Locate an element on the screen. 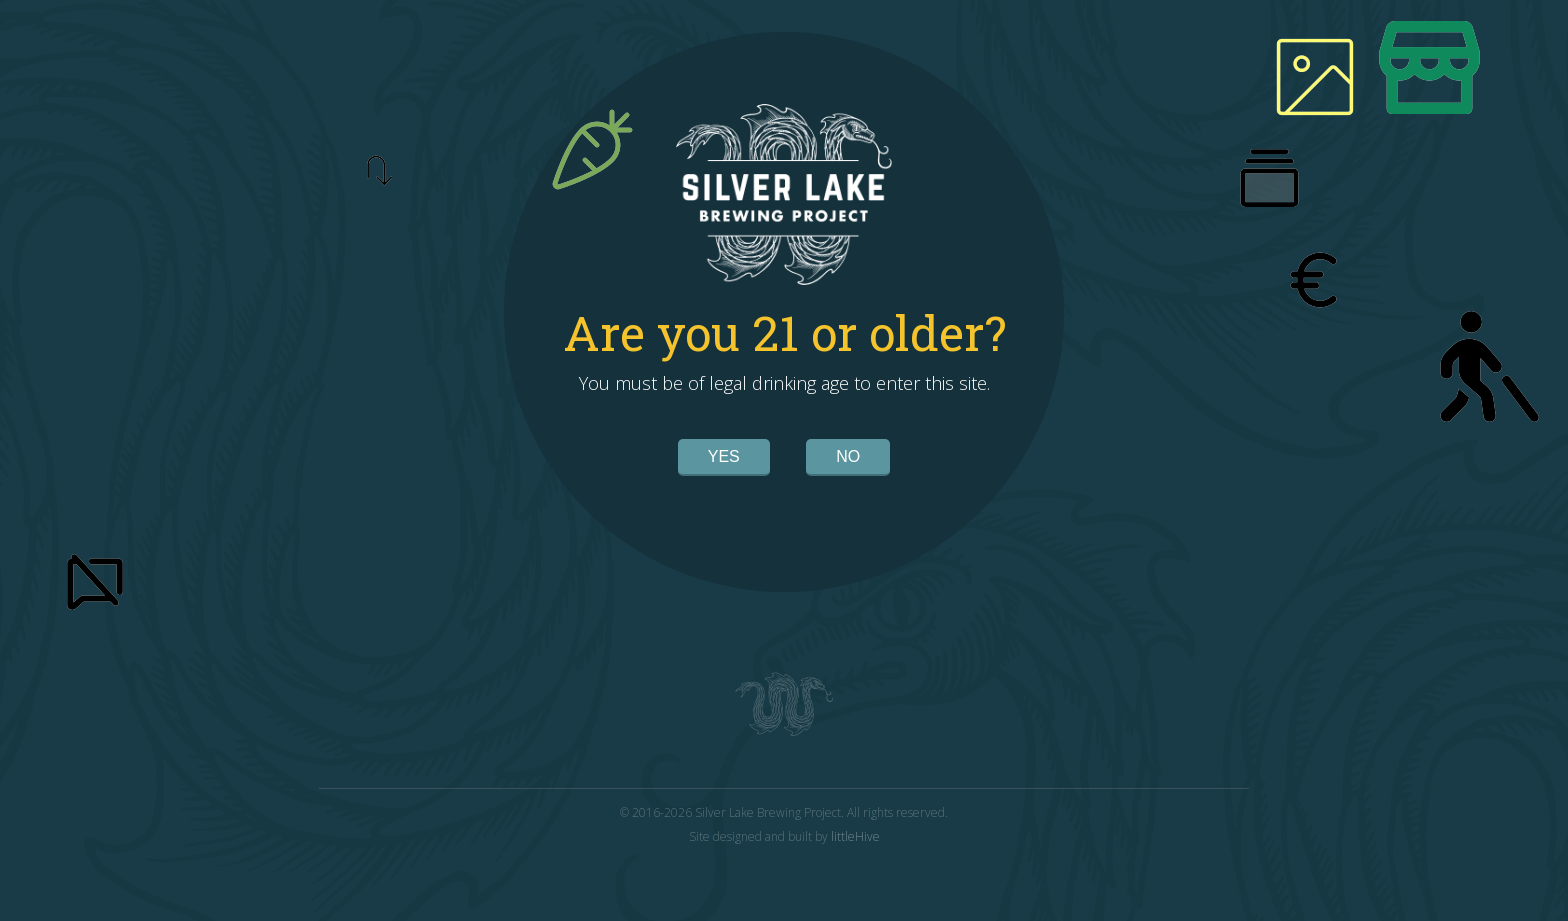  access the online store or marketplace is located at coordinates (1429, 67).